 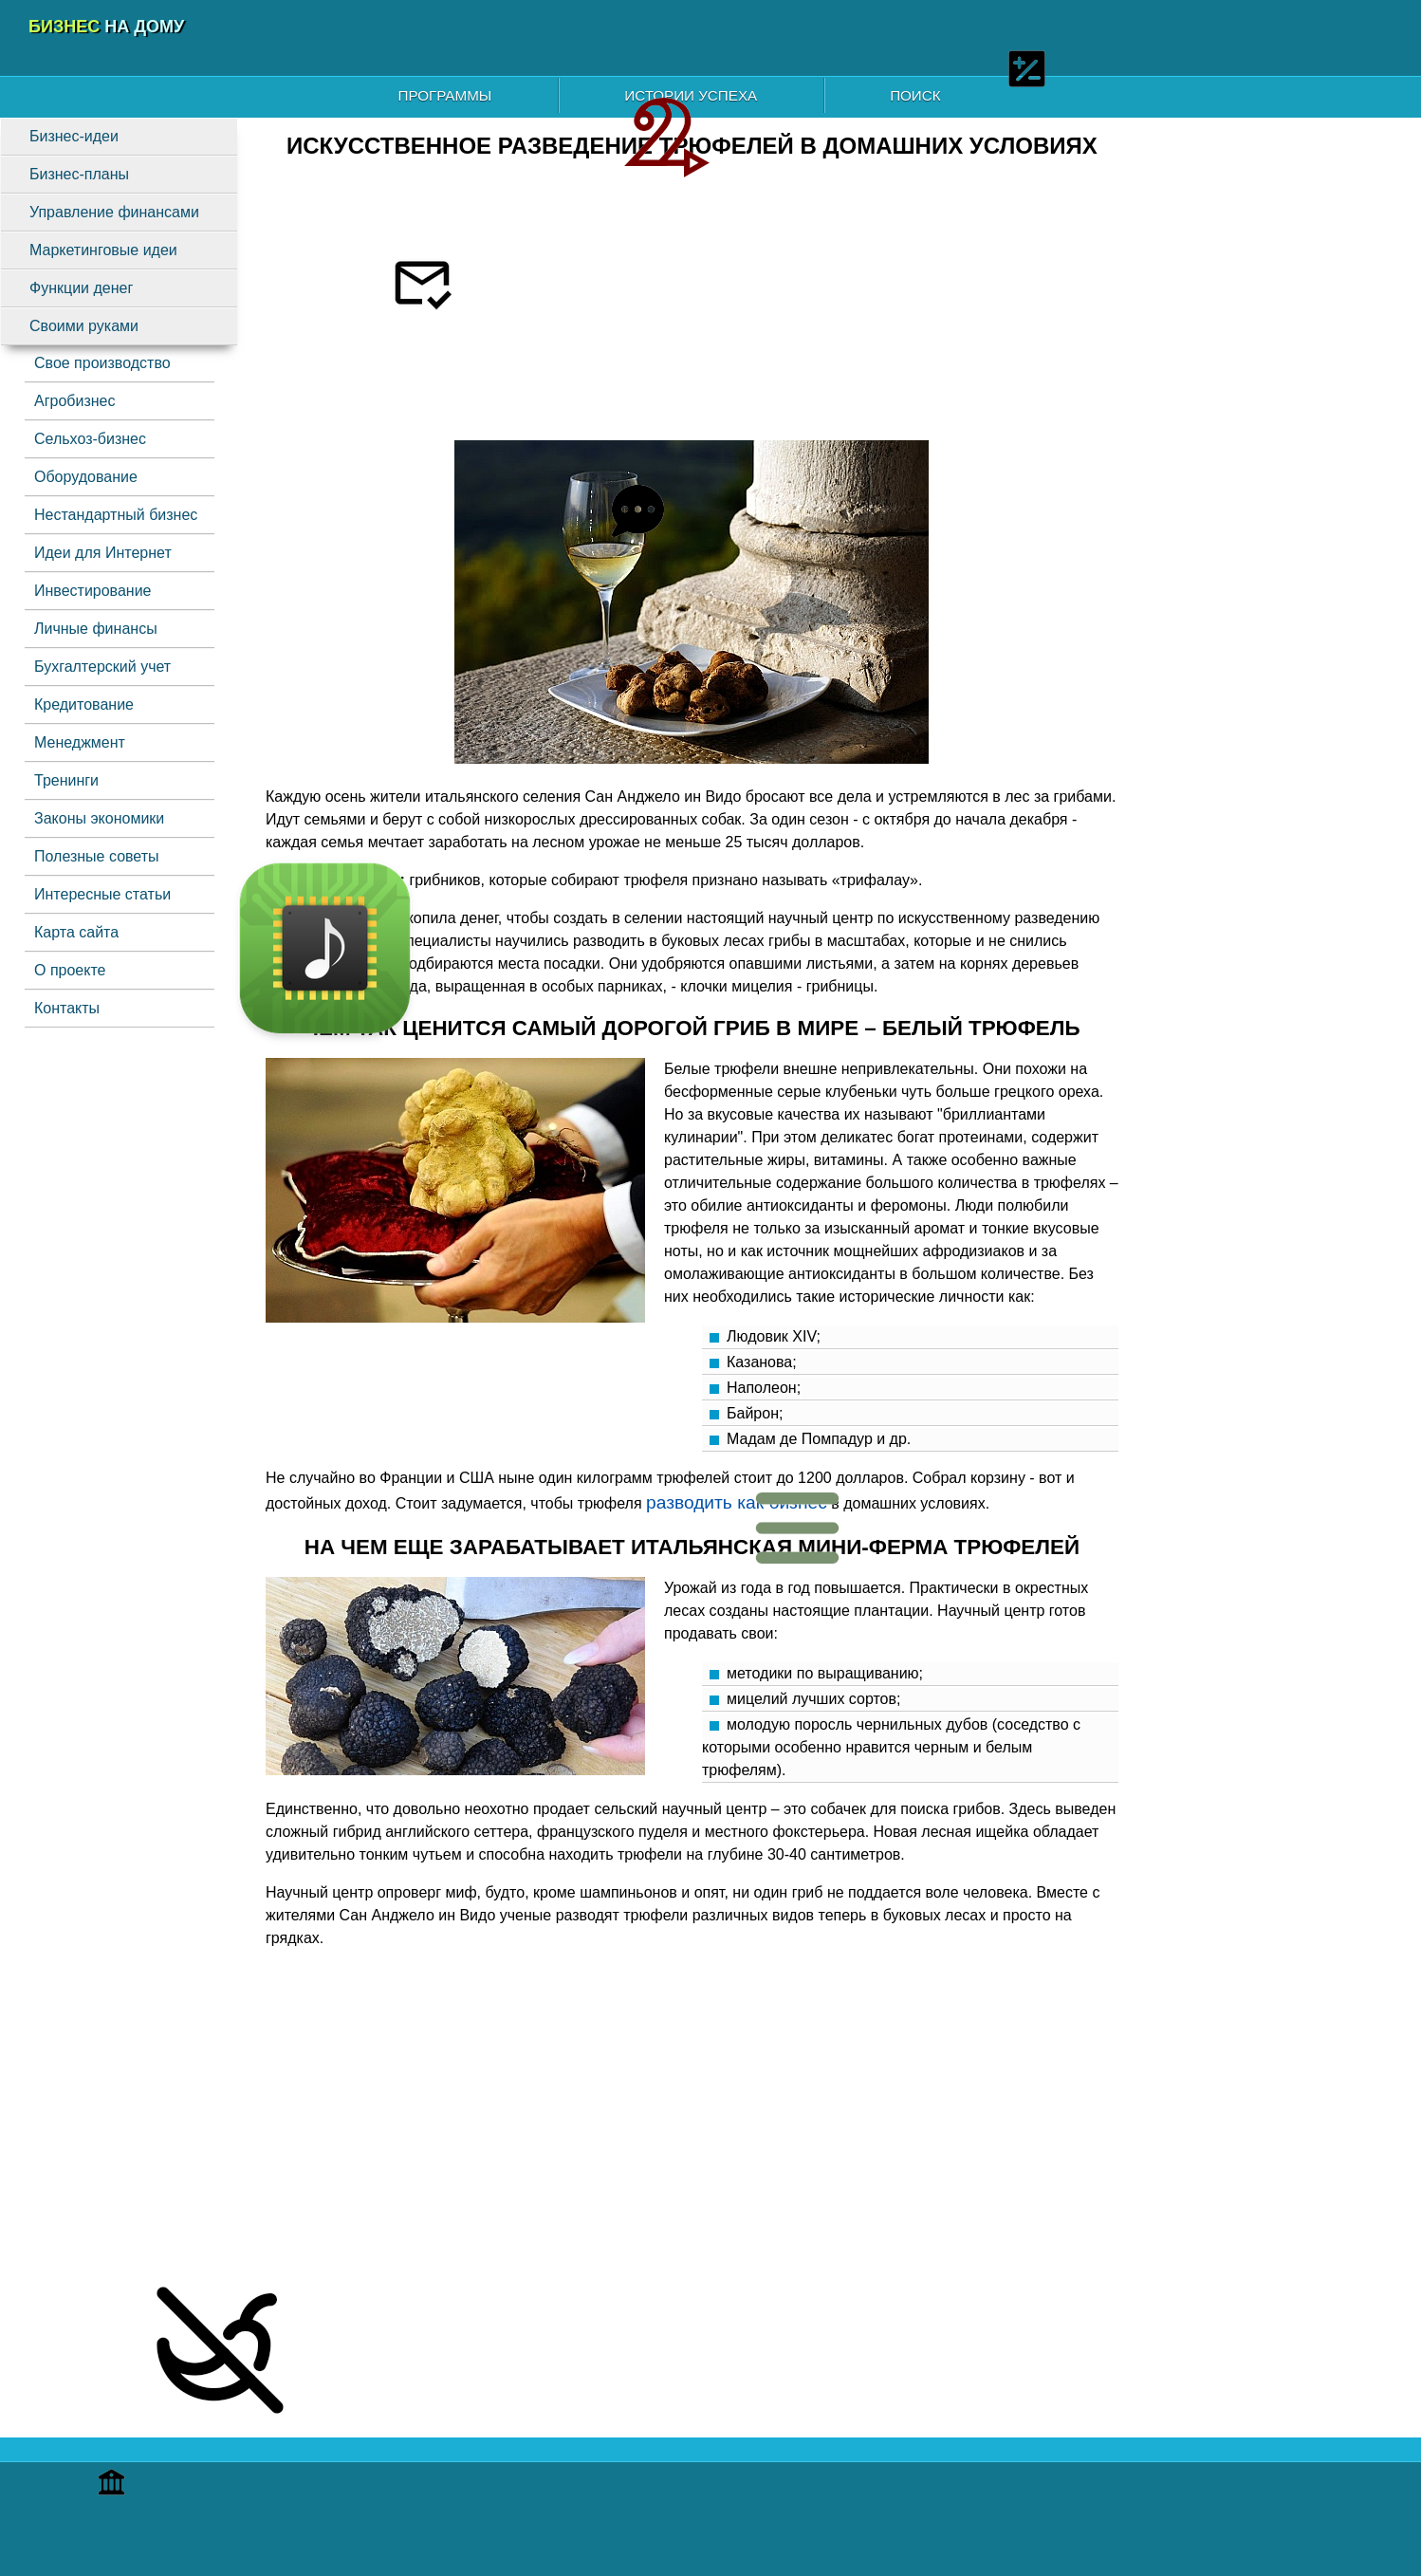 I want to click on mark an email as read, so click(x=422, y=283).